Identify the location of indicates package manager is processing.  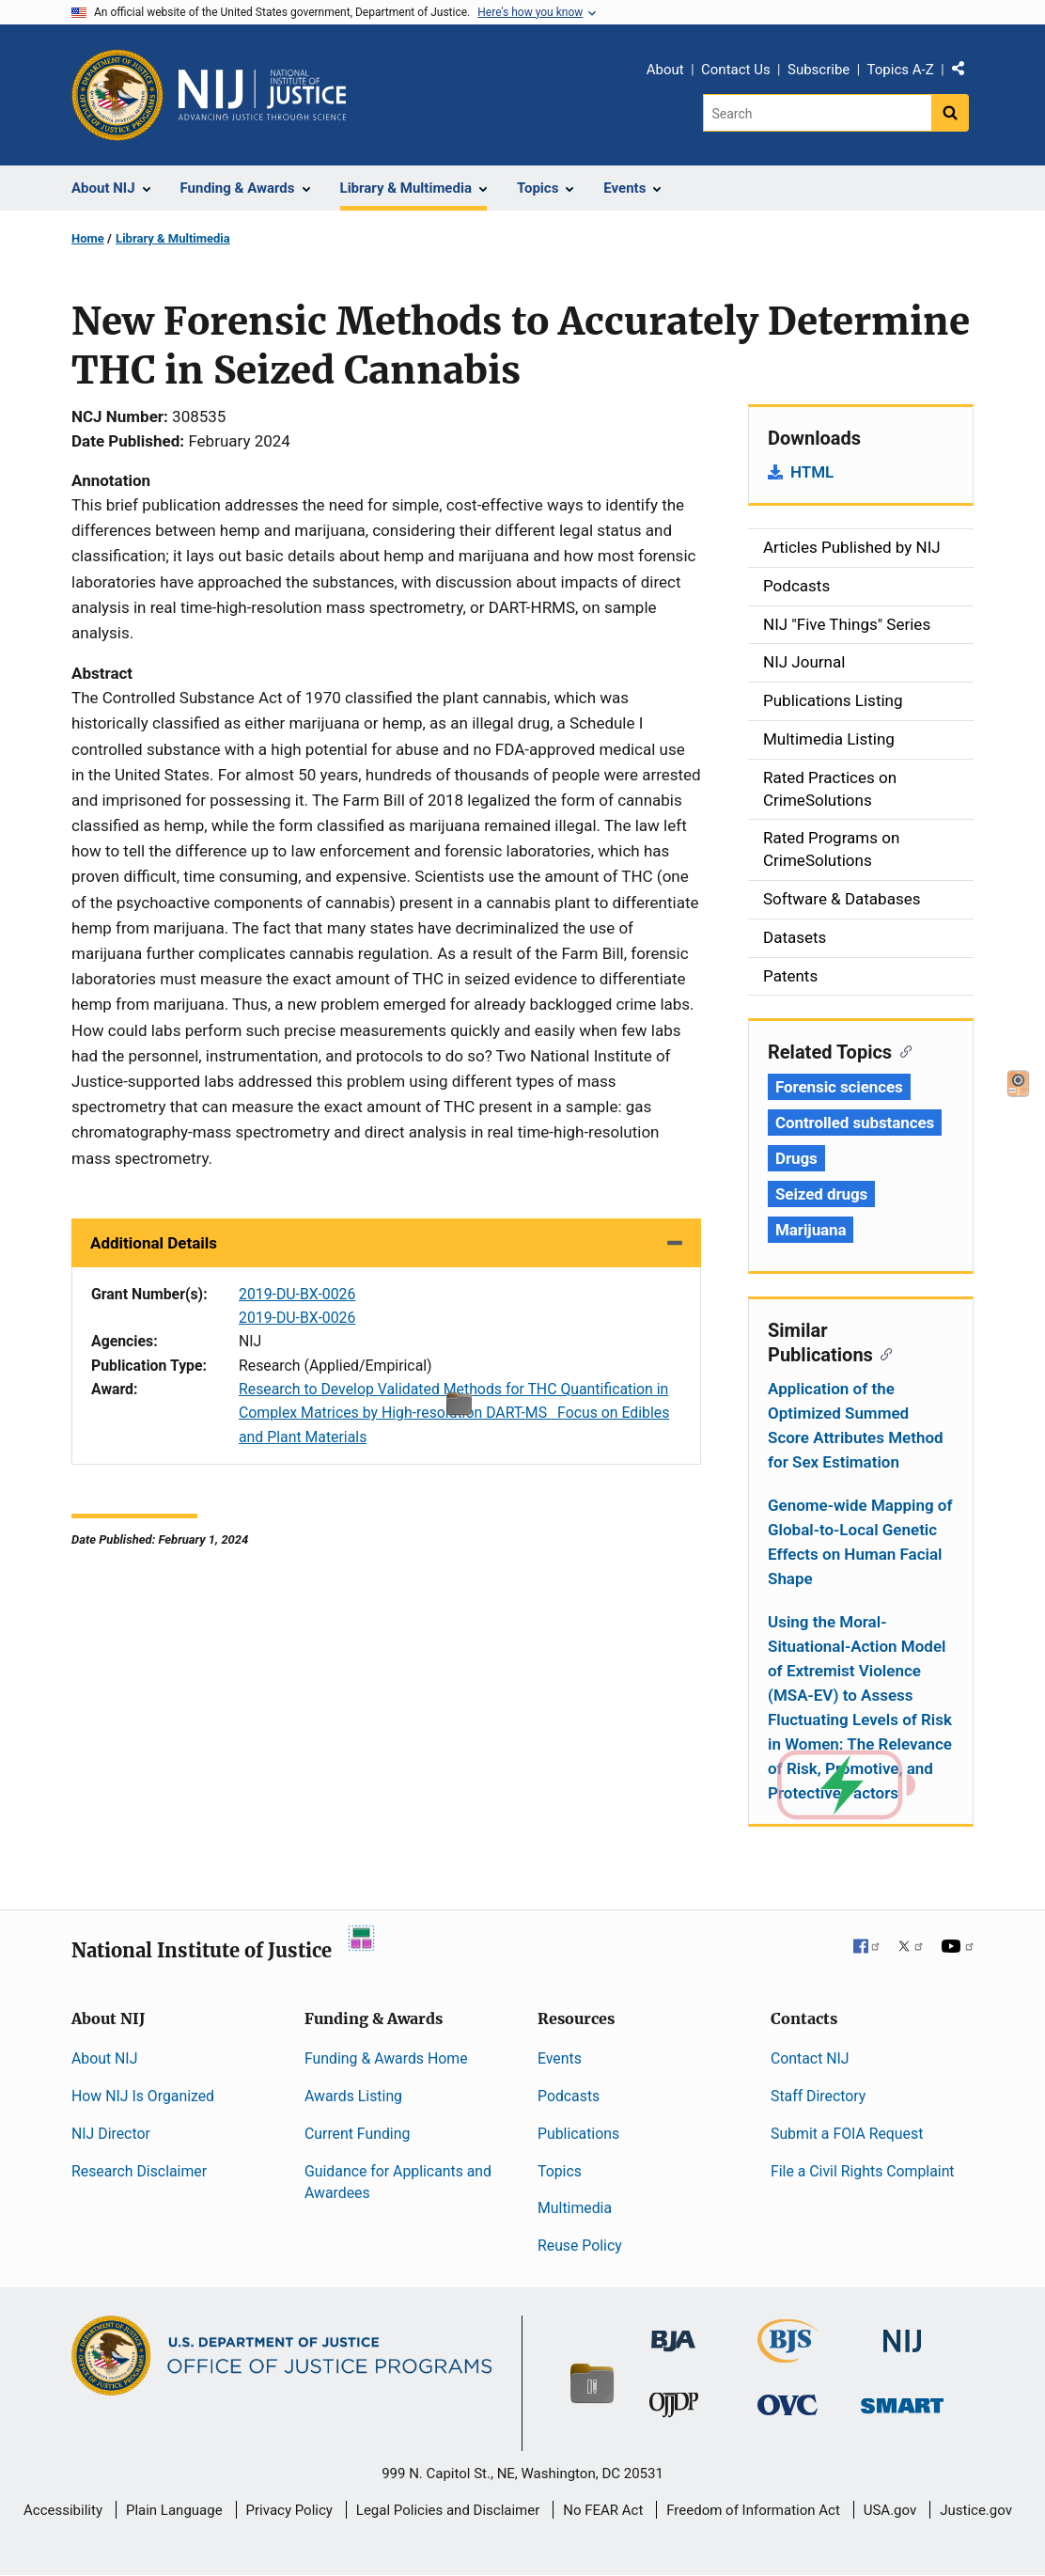
(1018, 1083).